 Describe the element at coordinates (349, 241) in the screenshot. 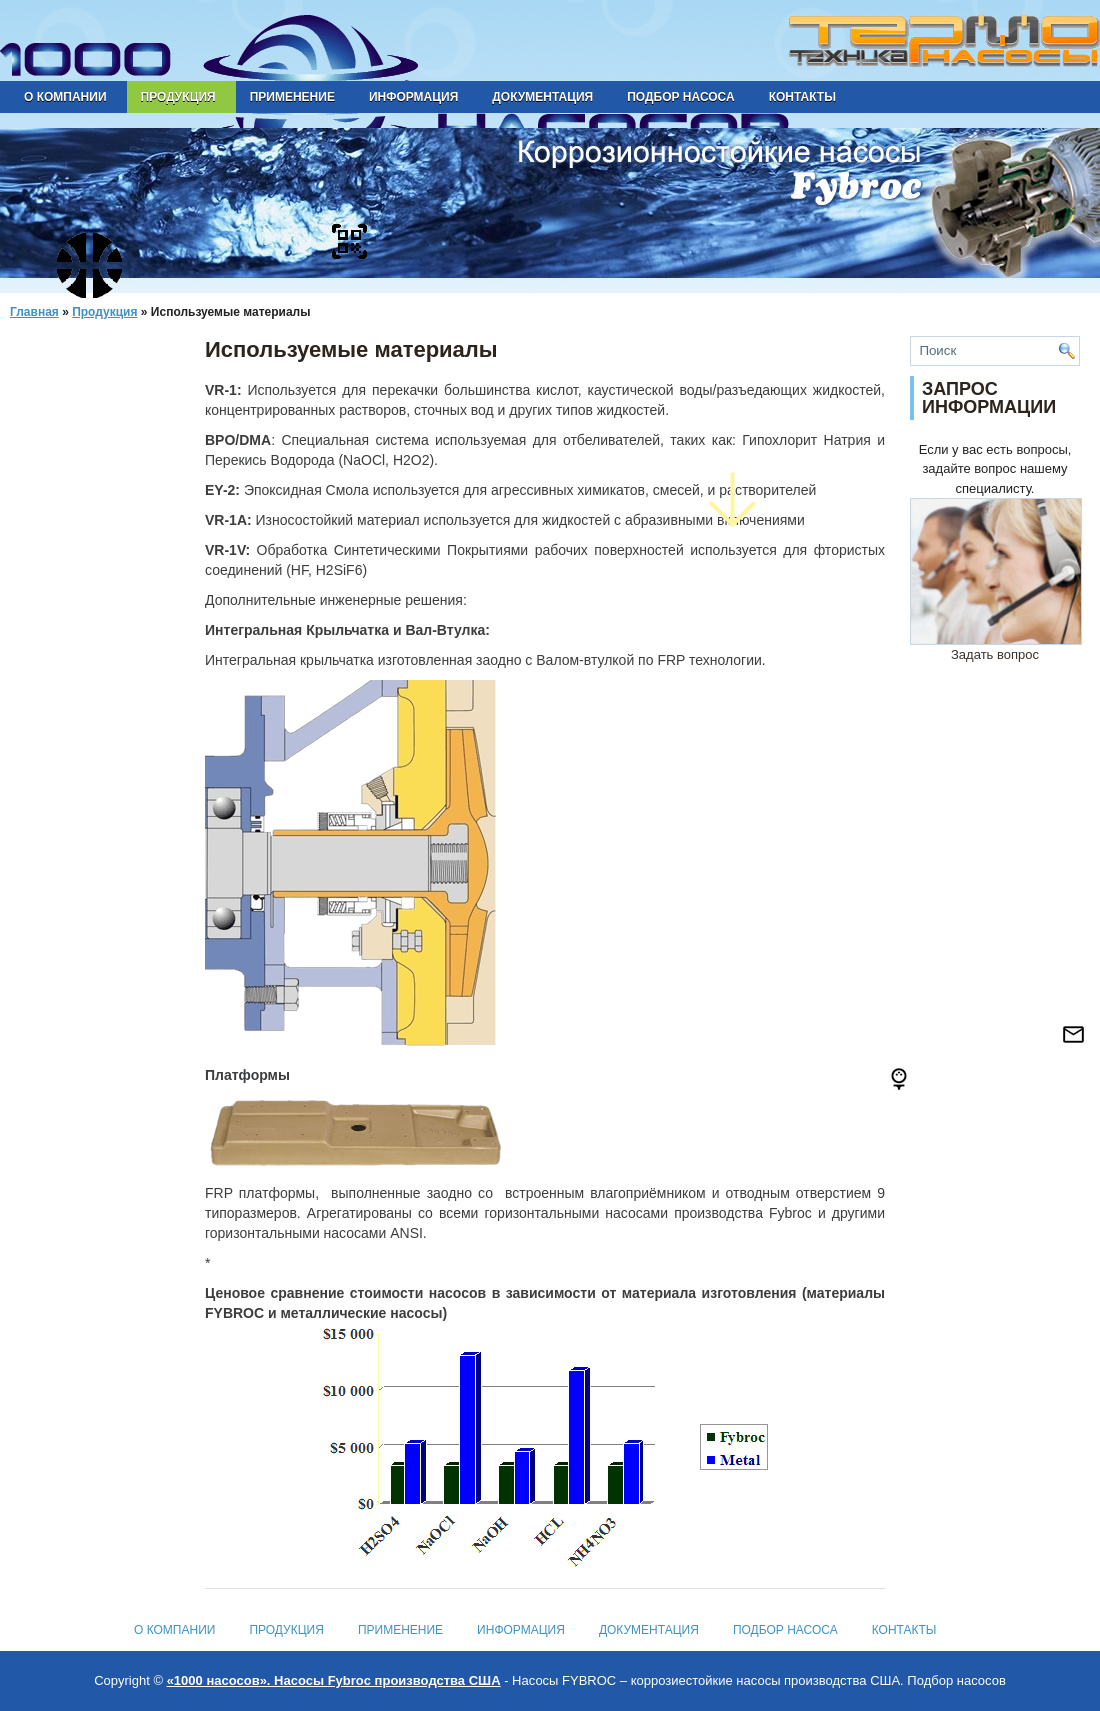

I see `scan a QR code` at that location.